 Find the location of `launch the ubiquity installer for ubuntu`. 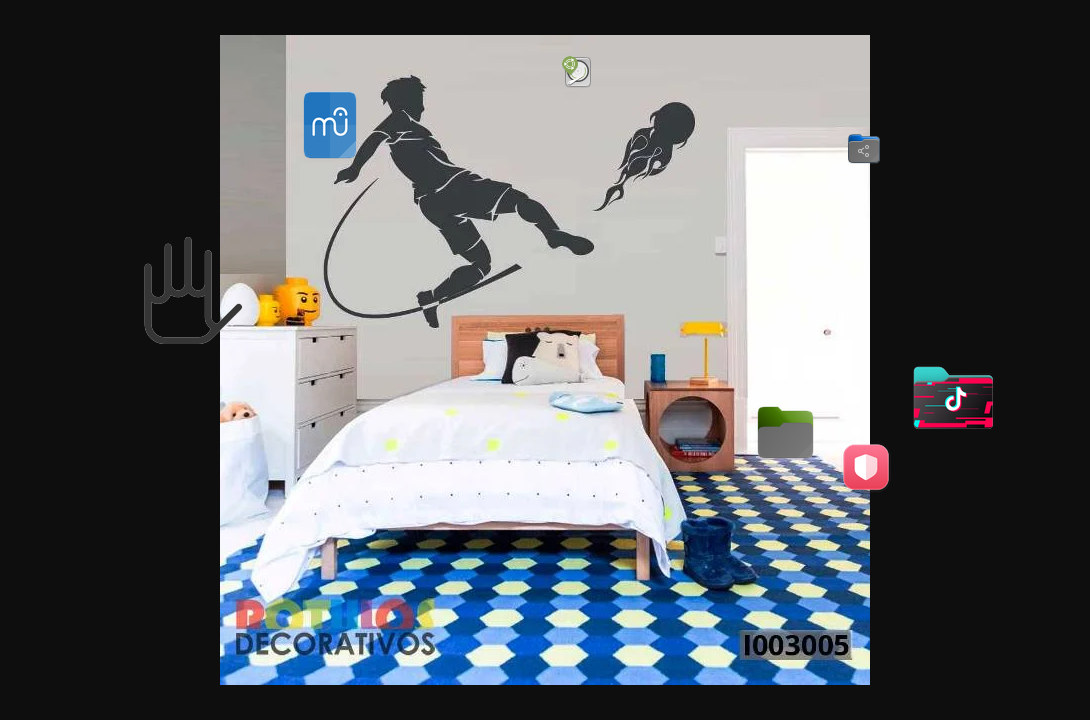

launch the ubiquity installer for ubuntu is located at coordinates (578, 72).